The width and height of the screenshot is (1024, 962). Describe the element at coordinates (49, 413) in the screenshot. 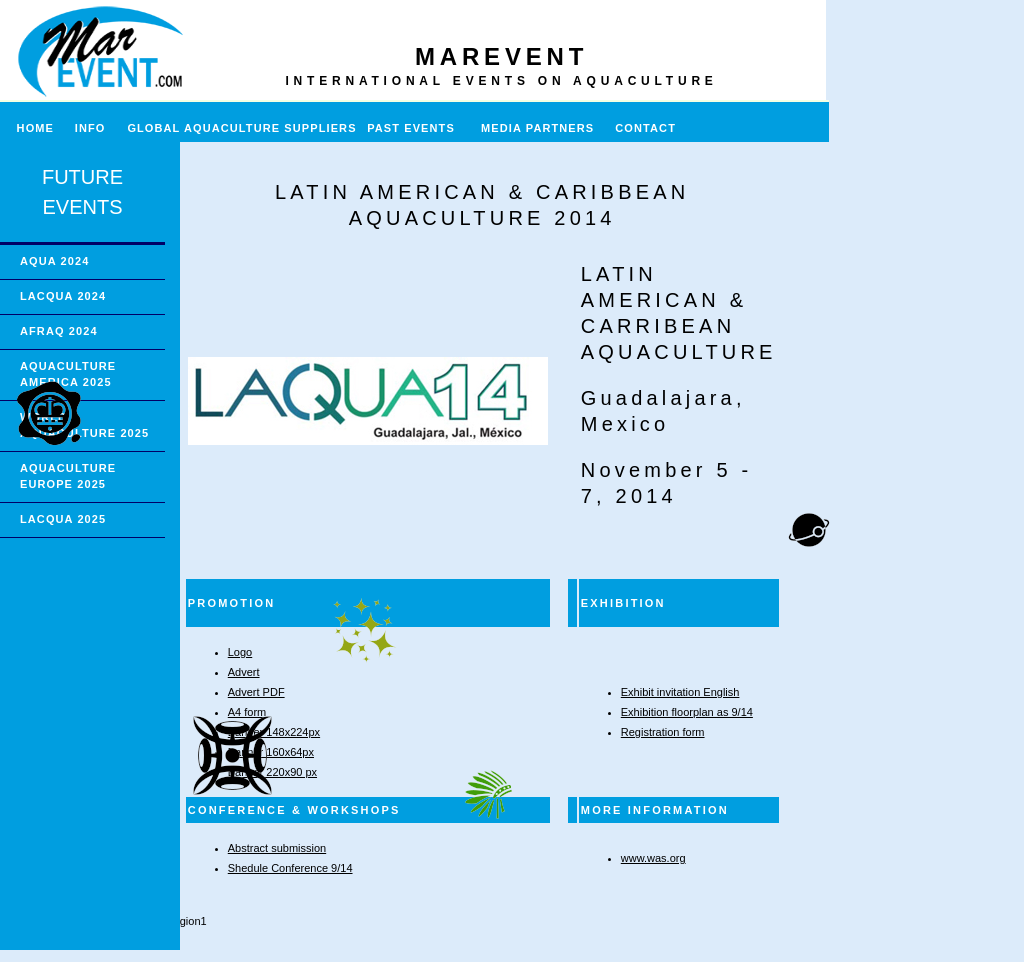

I see `indicates an official or verified document` at that location.